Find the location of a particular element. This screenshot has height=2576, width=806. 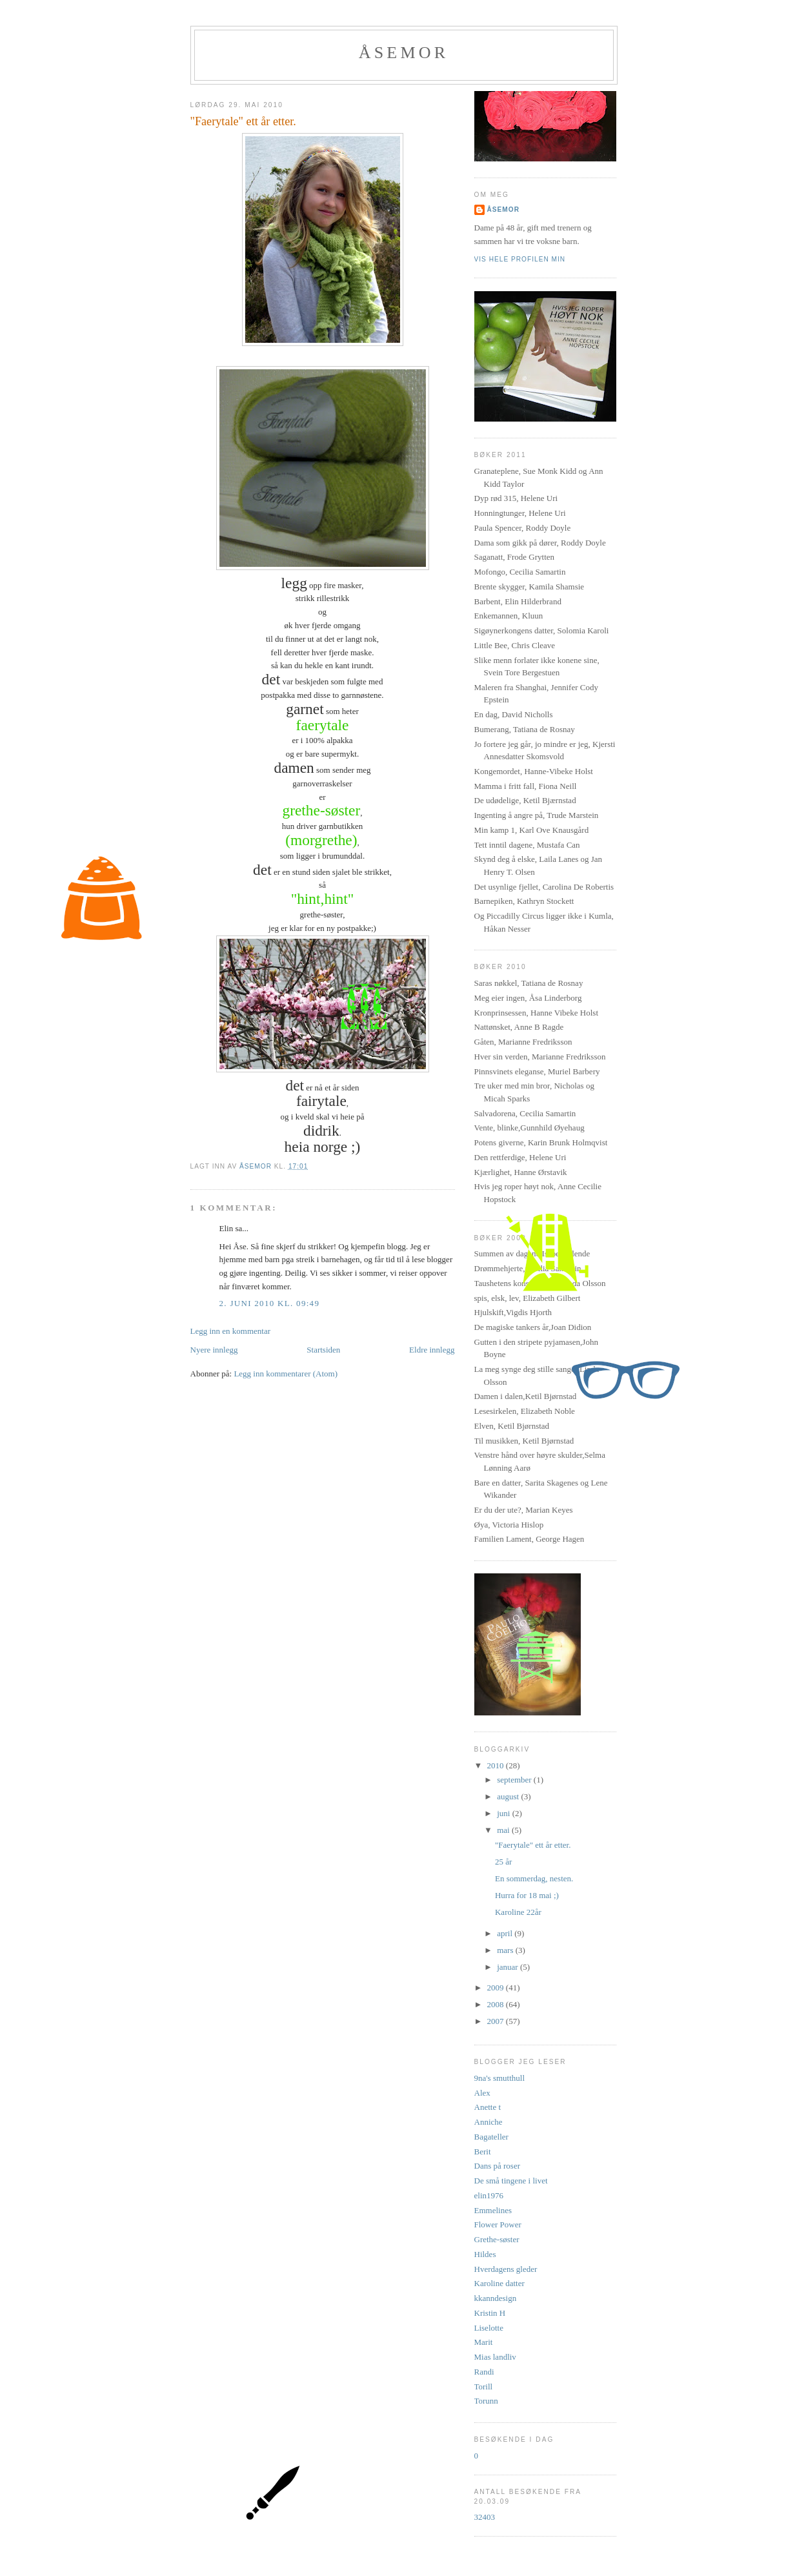

toggle cool or casual style for avatar is located at coordinates (625, 1380).